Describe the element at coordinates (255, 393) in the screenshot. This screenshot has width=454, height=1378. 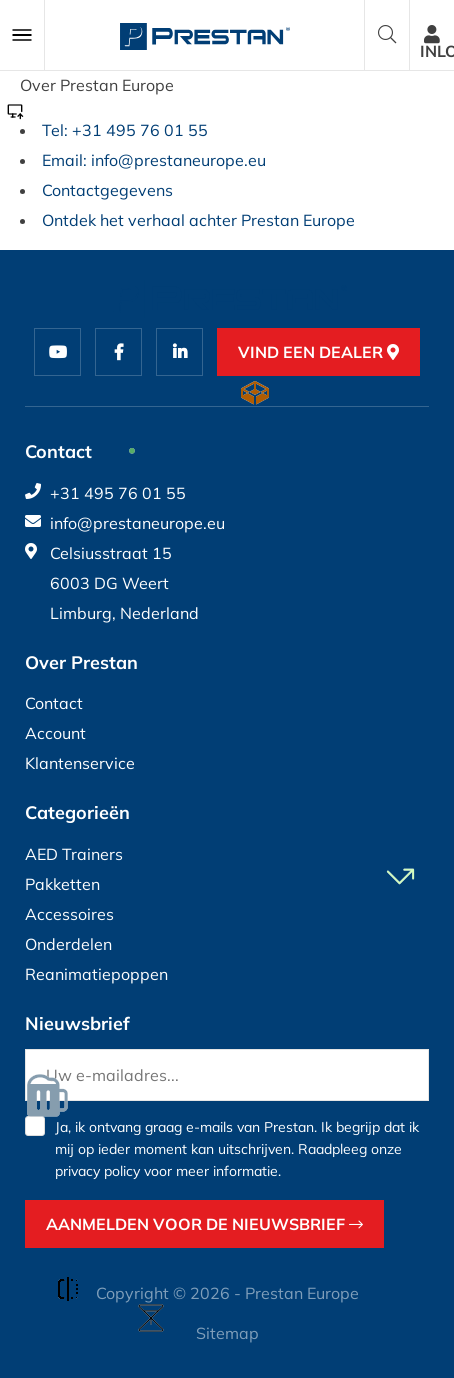
I see `open codepen to view or edit code snippets` at that location.